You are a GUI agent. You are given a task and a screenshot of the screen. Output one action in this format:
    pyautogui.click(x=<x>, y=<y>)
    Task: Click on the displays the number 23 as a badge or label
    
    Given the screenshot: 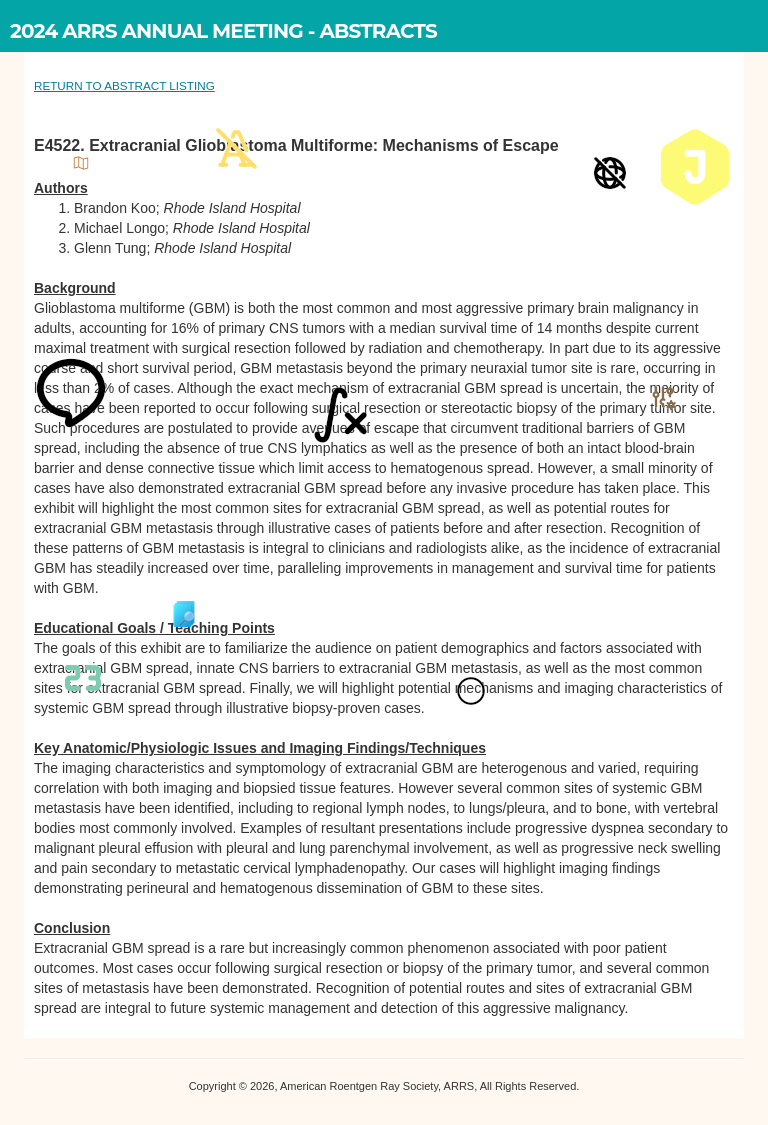 What is the action you would take?
    pyautogui.click(x=83, y=678)
    